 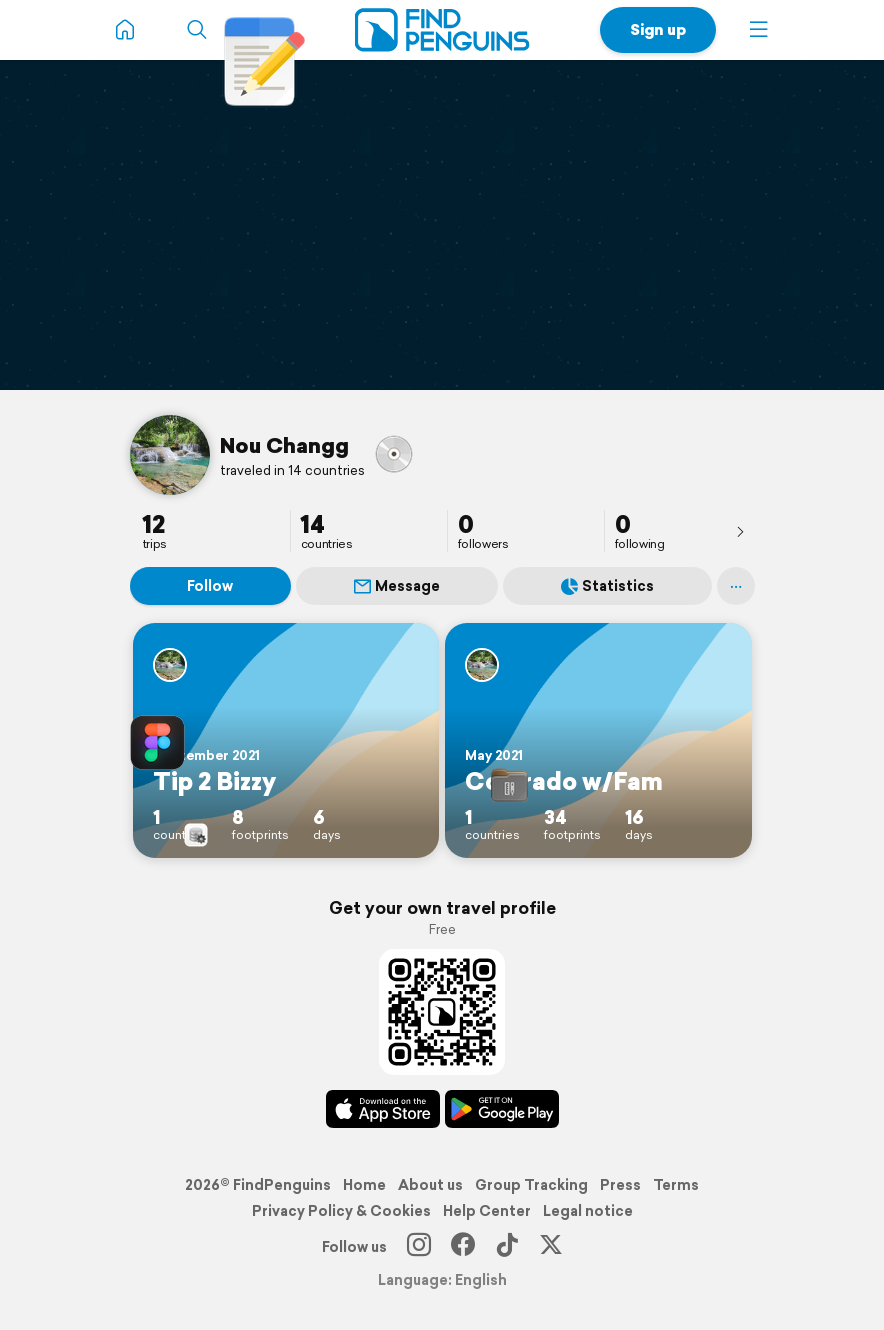 I want to click on open the text editor application, so click(x=259, y=61).